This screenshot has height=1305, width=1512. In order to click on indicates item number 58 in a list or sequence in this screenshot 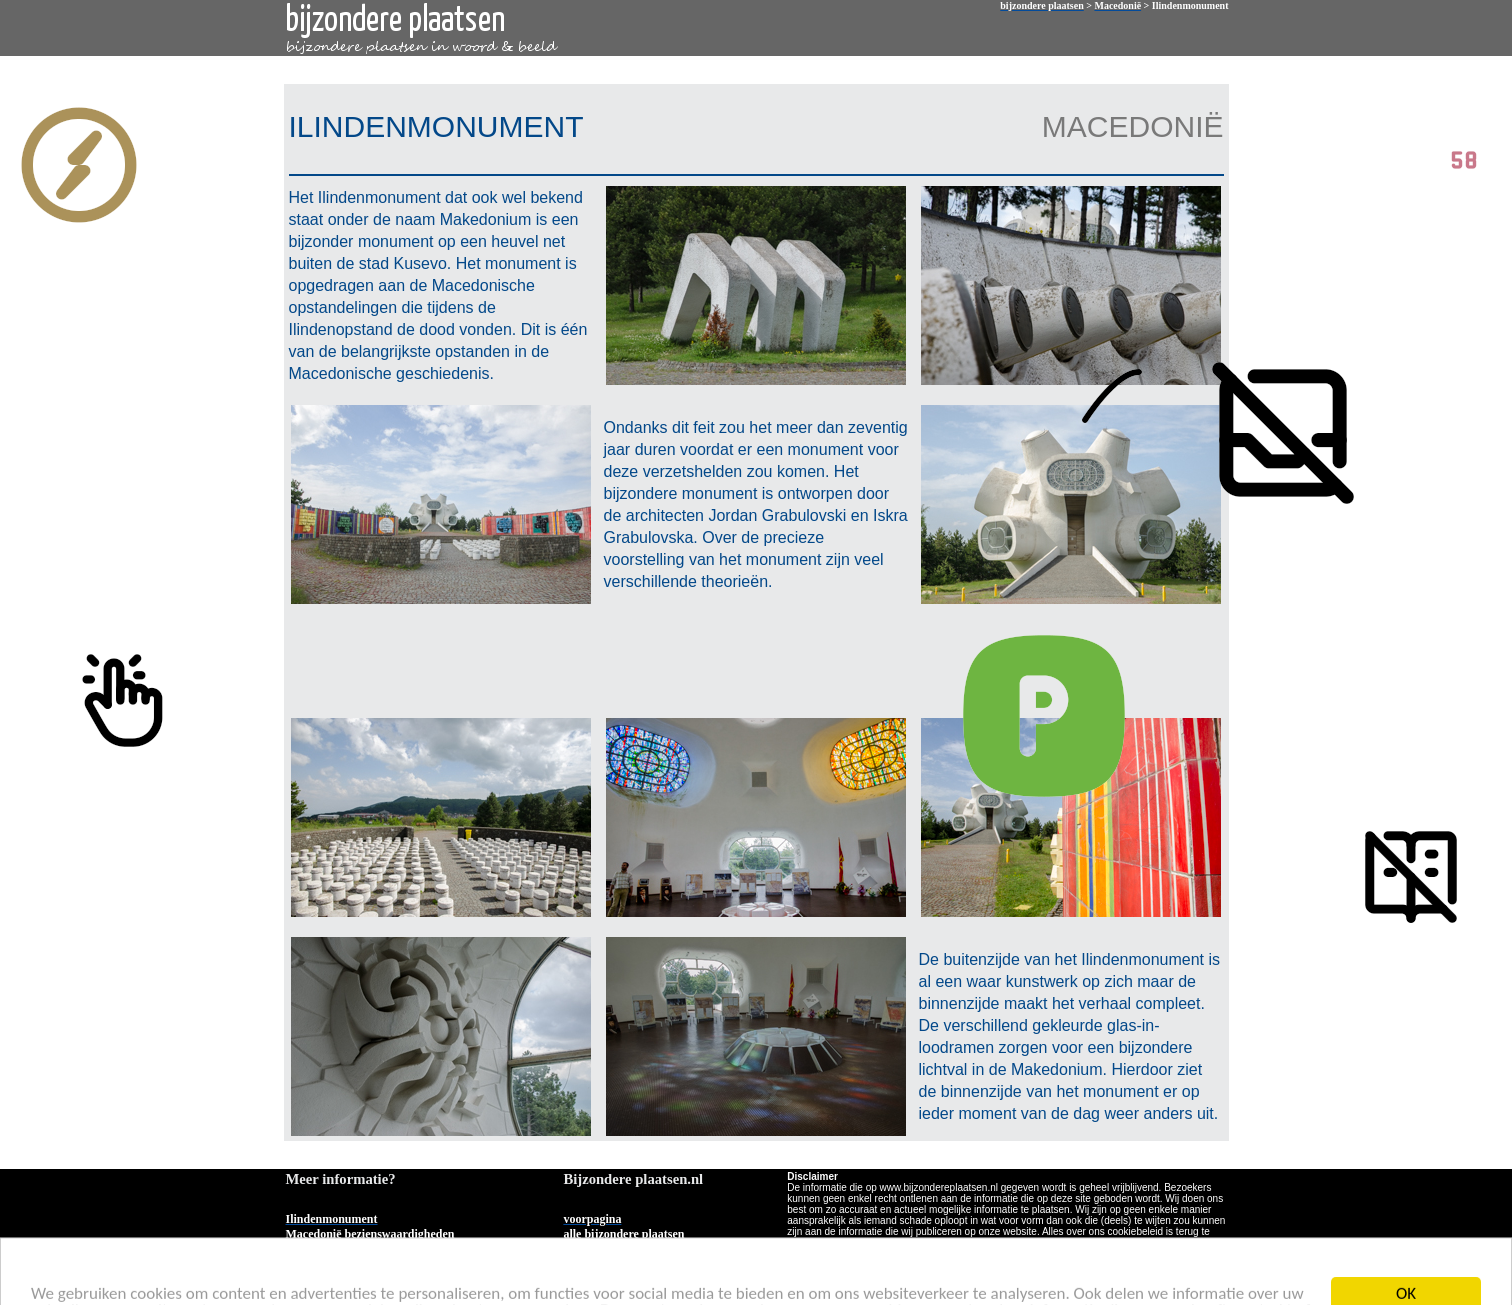, I will do `click(1464, 160)`.